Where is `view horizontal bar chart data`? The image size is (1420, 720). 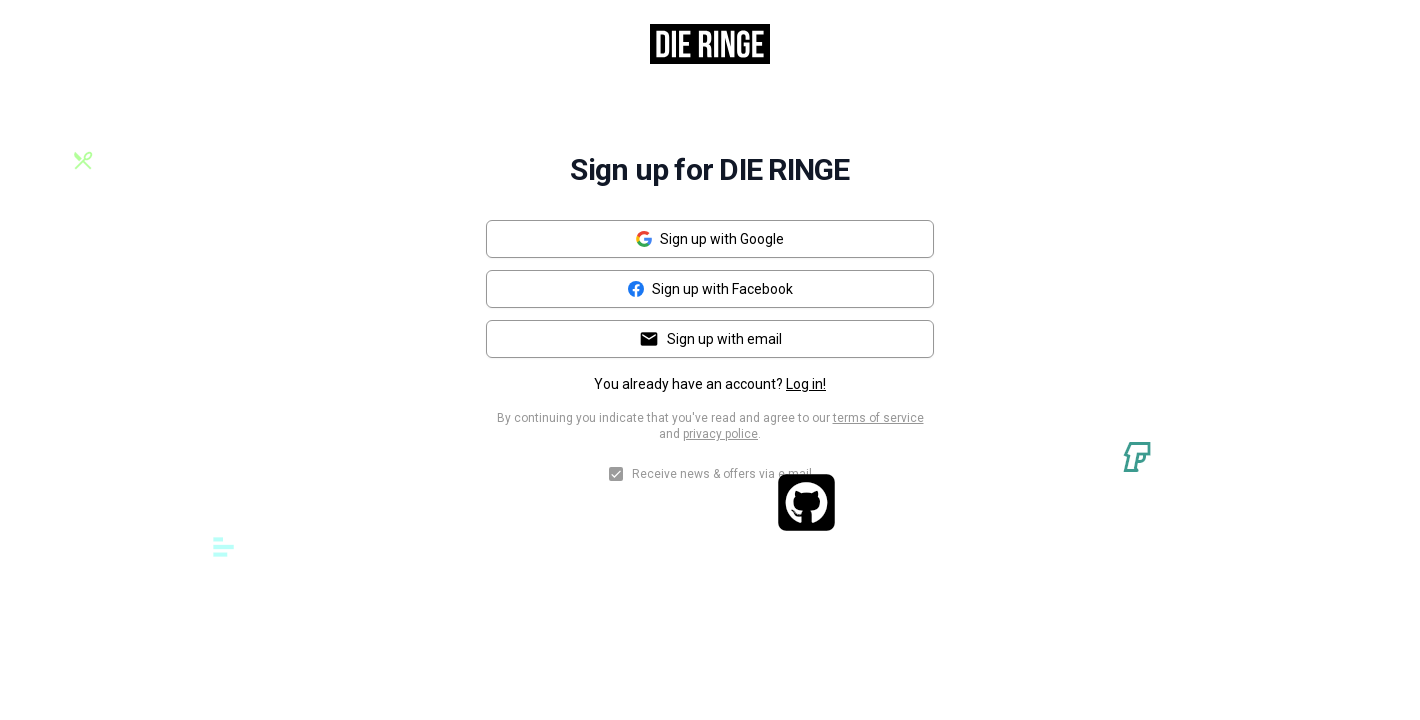 view horizontal bar chart data is located at coordinates (223, 547).